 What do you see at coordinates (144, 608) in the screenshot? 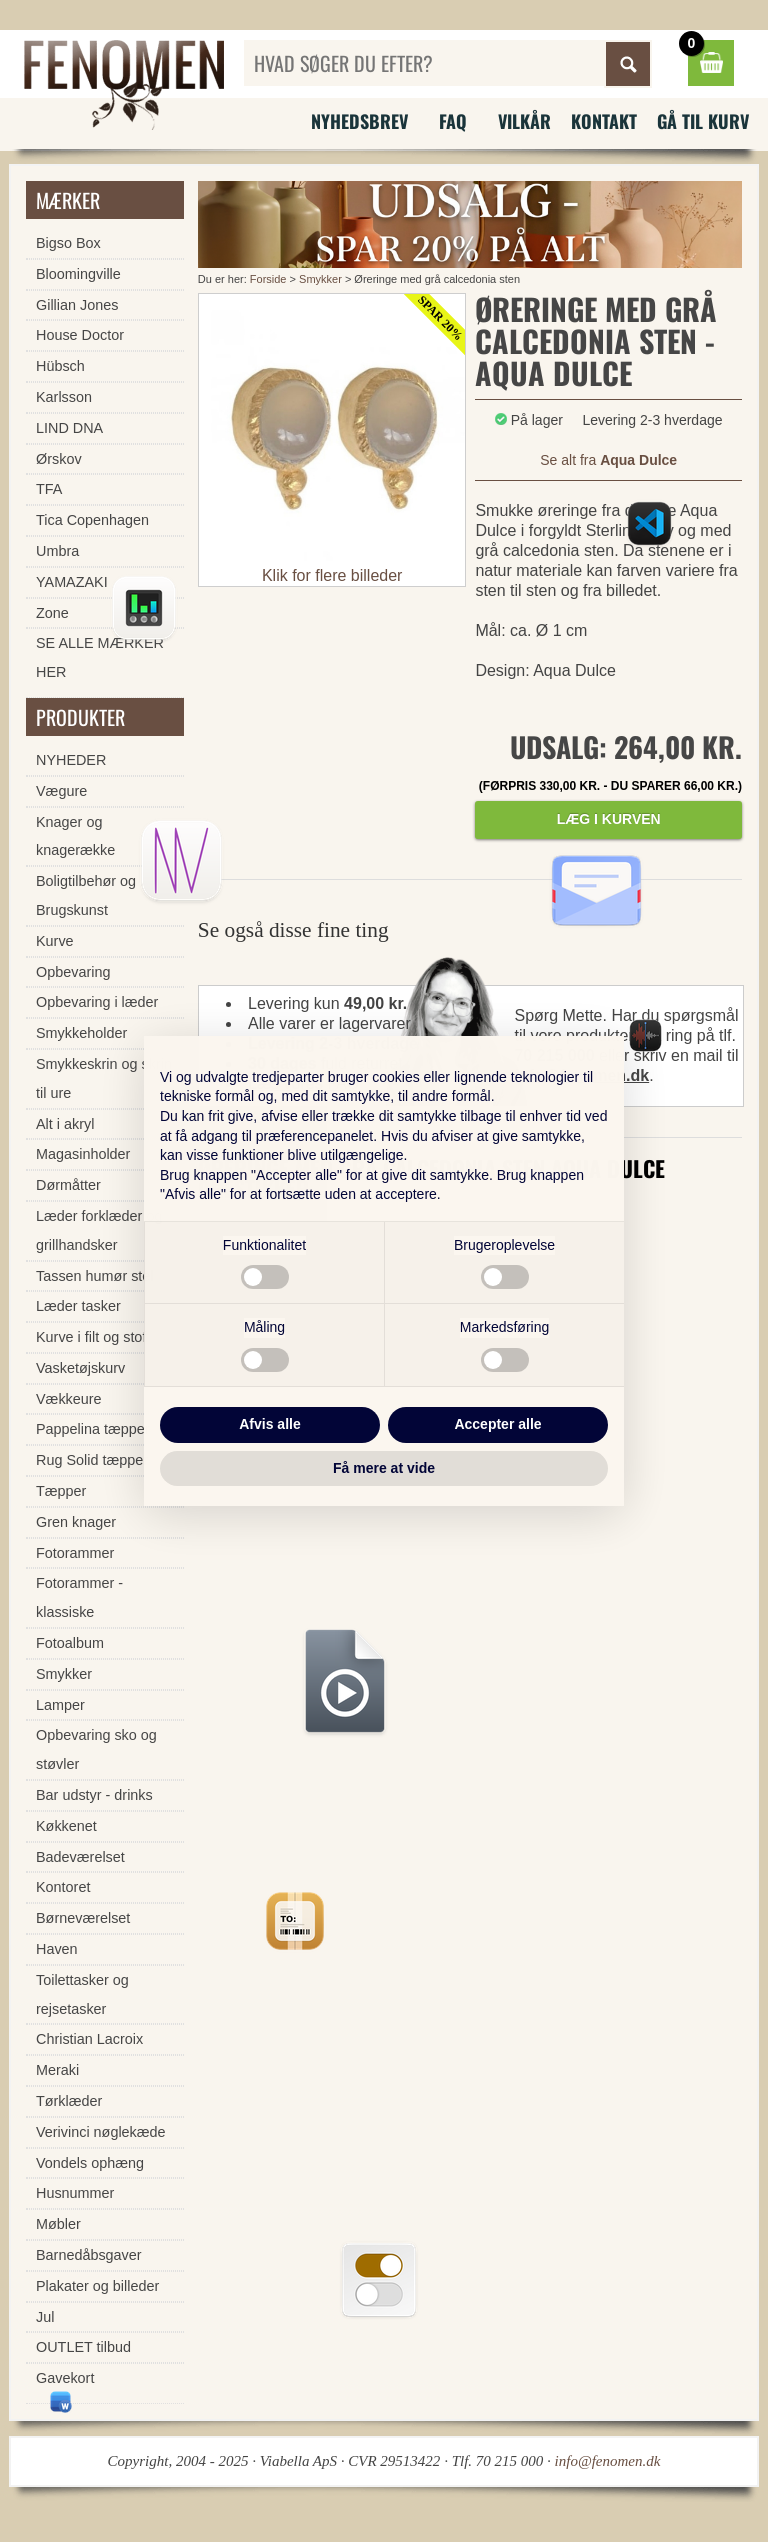
I see `open carla audio plugin host control panel` at bounding box center [144, 608].